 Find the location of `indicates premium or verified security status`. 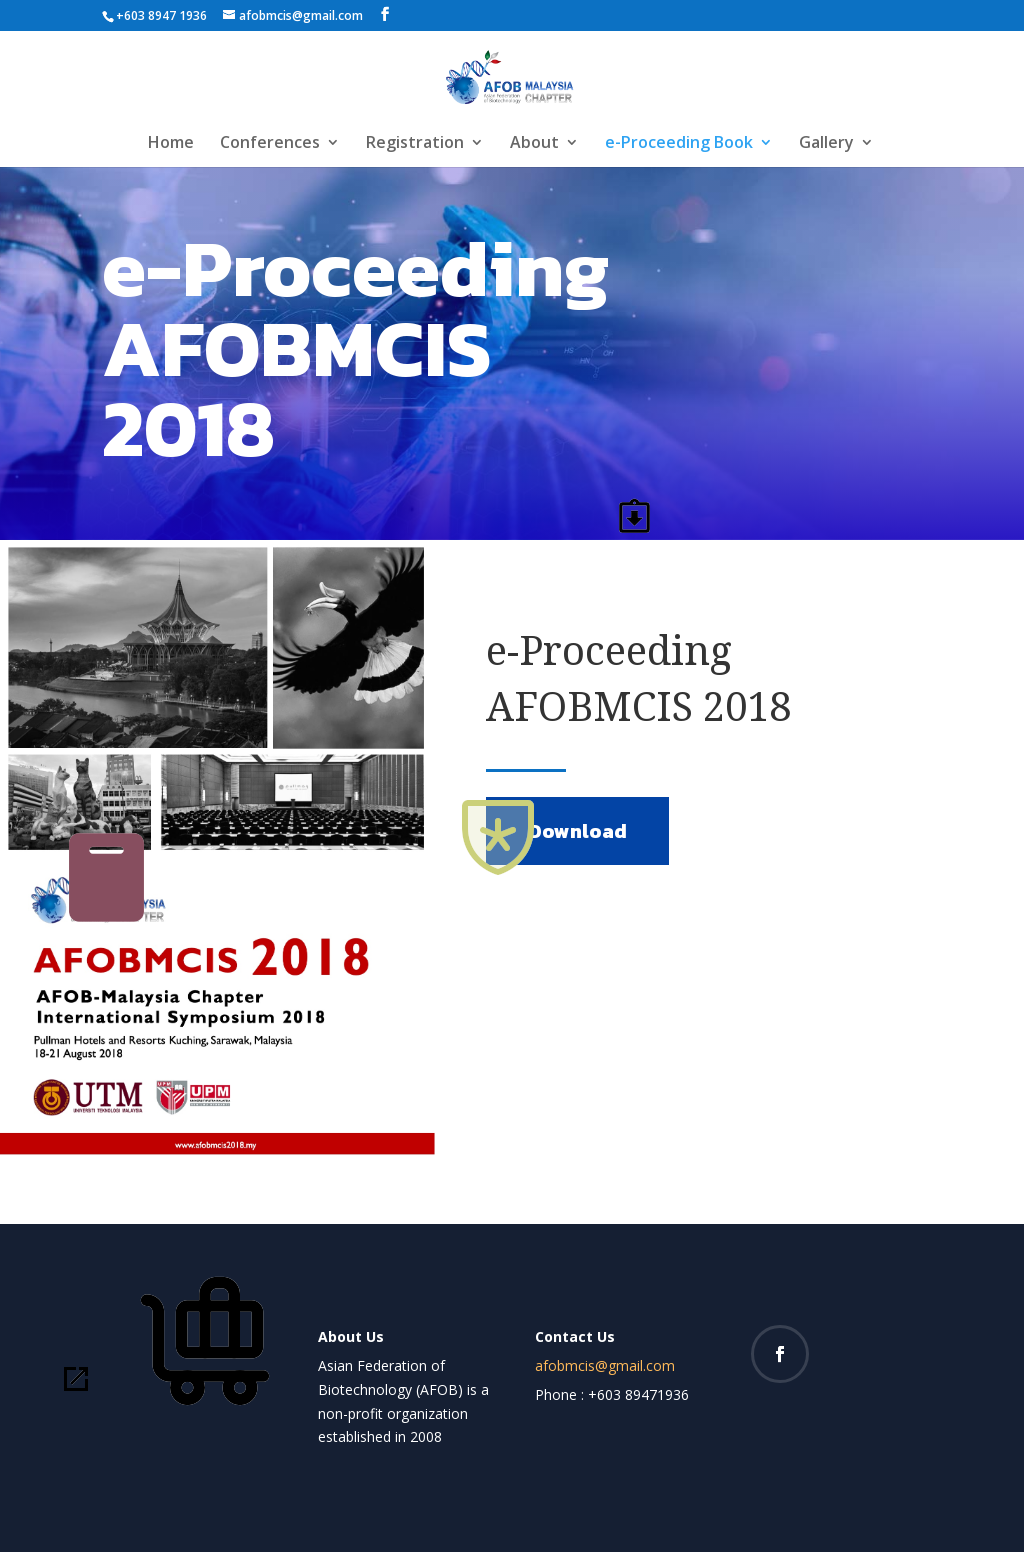

indicates premium or verified security status is located at coordinates (498, 833).